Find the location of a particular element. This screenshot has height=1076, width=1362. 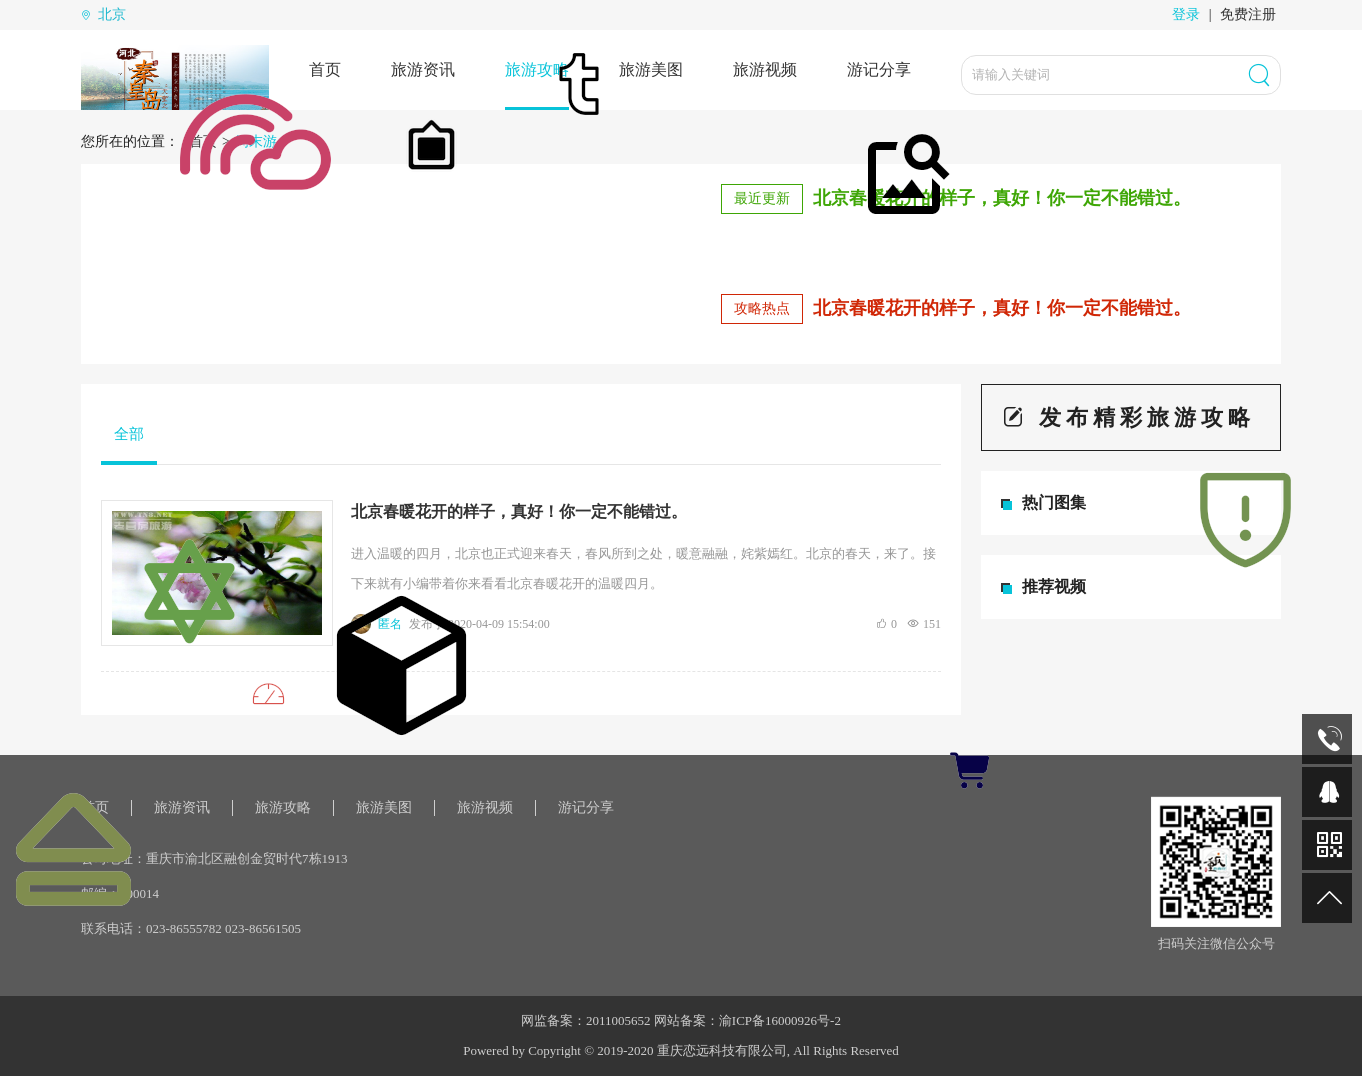

open Tumblr app is located at coordinates (579, 84).